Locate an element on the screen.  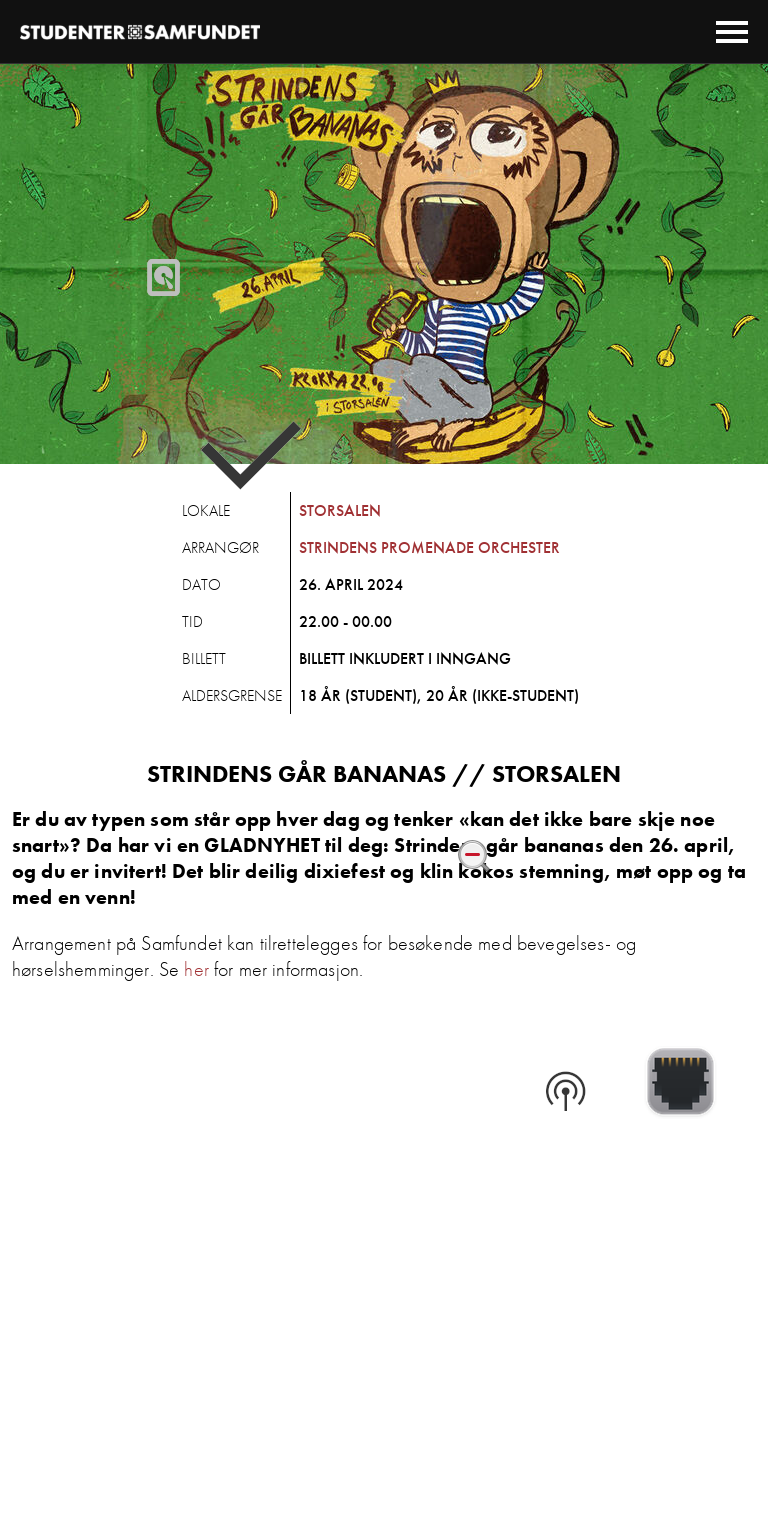
open ethernet network preferences is located at coordinates (680, 1082).